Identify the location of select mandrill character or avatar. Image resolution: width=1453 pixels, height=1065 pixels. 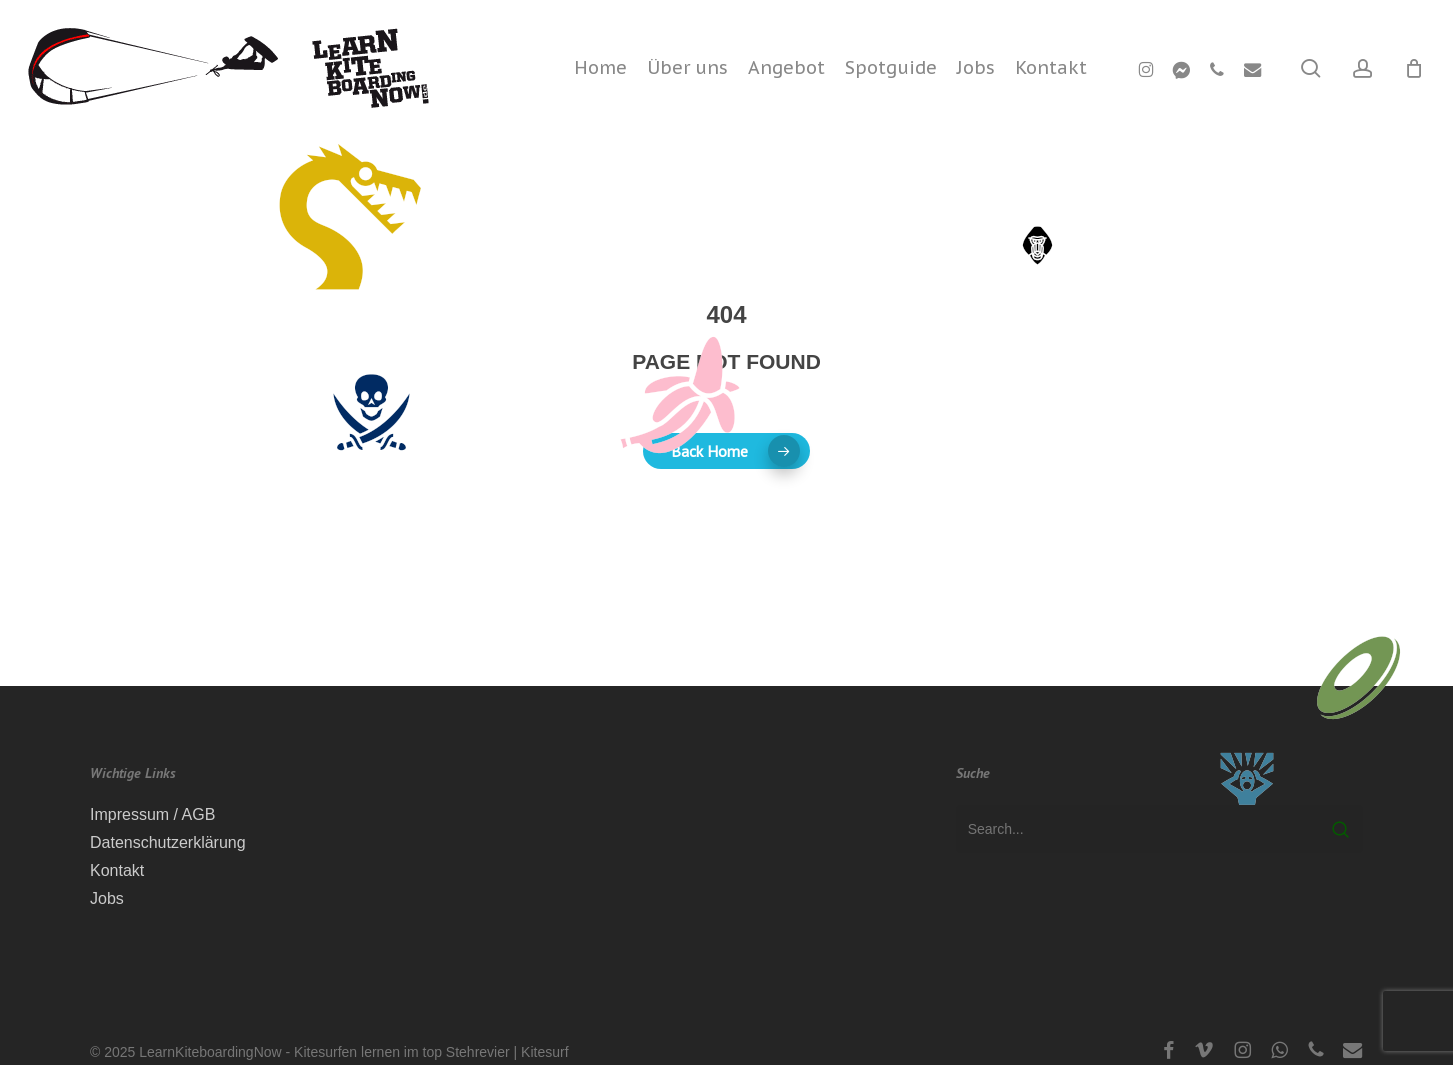
(1037, 245).